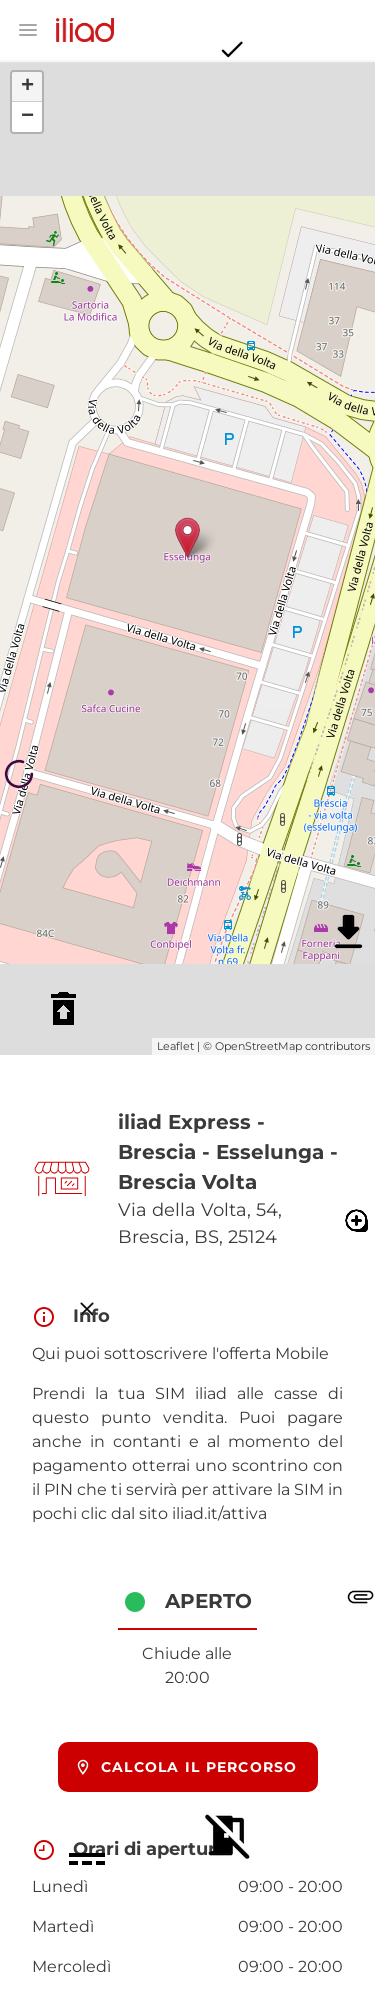 Image resolution: width=375 pixels, height=1989 pixels. I want to click on download a file or content, so click(348, 932).